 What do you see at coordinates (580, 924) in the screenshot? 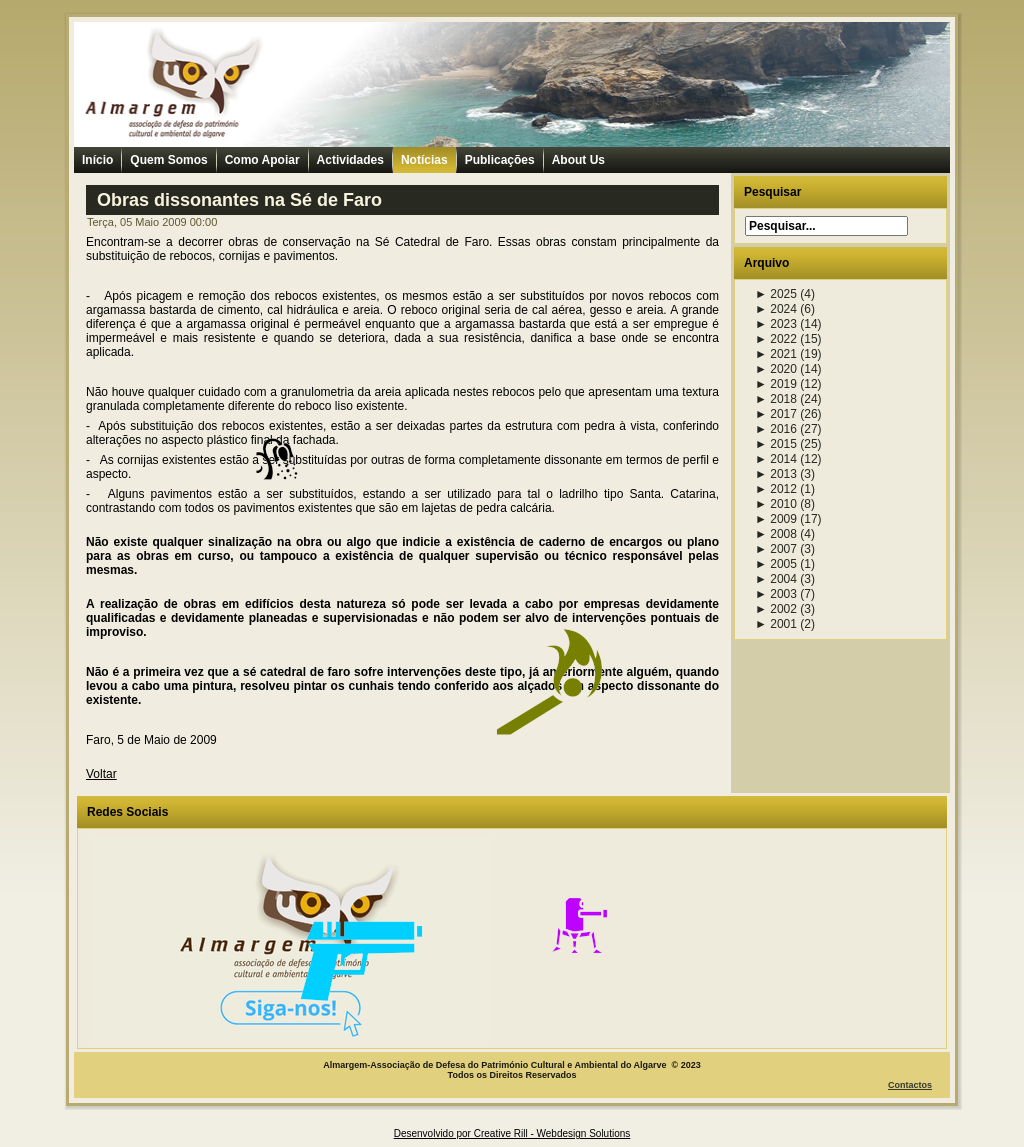
I see `deploy a walking turret unit` at bounding box center [580, 924].